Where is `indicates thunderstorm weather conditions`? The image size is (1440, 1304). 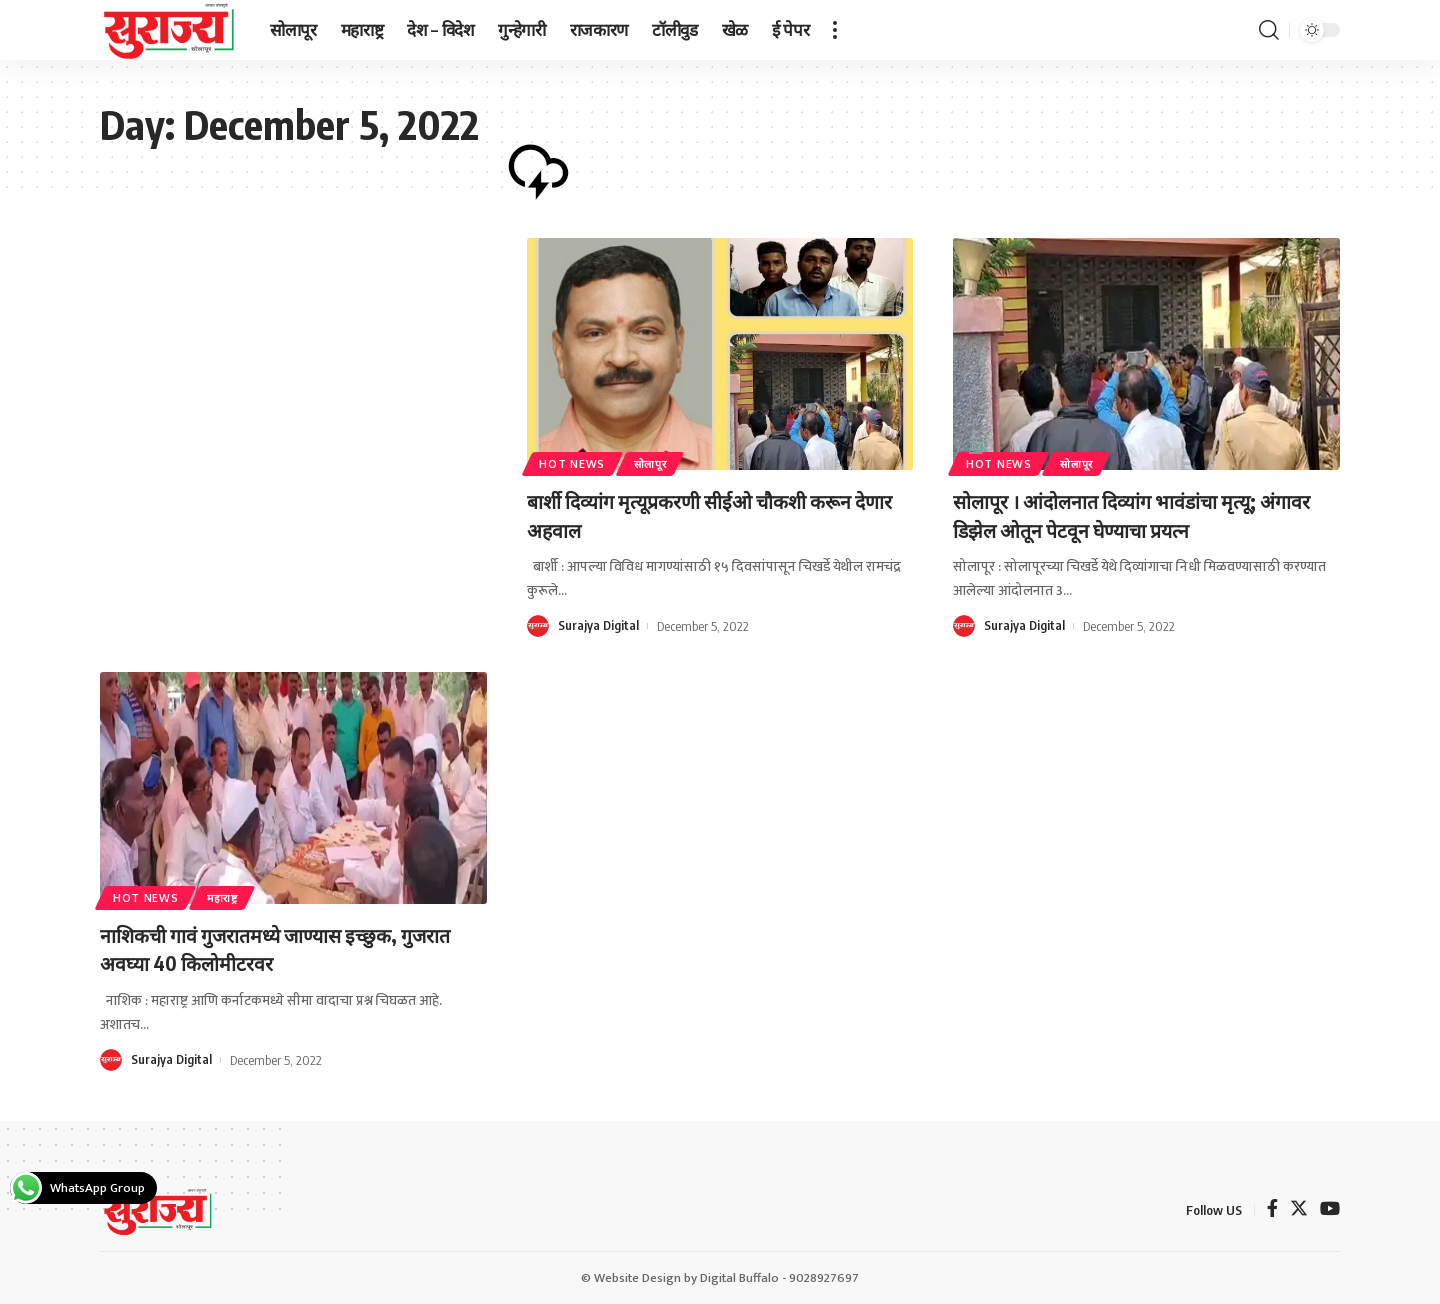
indicates thunderstorm weather conditions is located at coordinates (538, 171).